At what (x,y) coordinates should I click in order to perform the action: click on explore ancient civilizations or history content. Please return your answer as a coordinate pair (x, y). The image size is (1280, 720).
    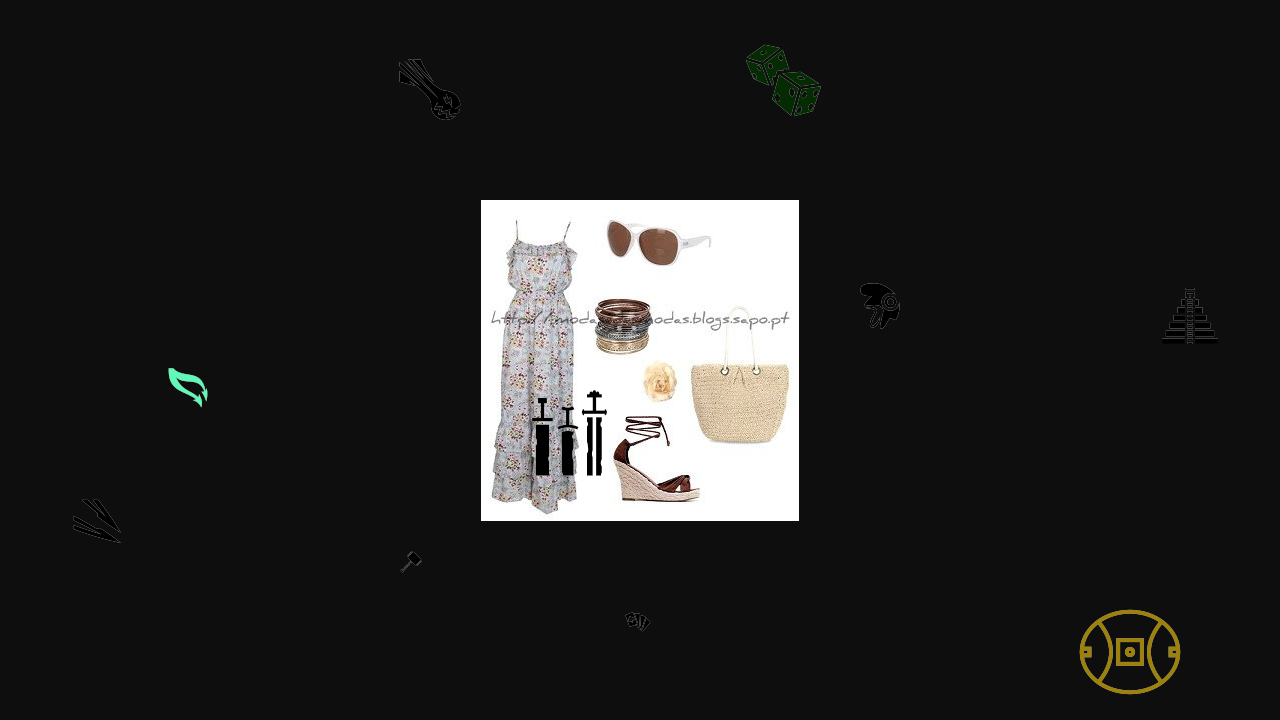
    Looking at the image, I should click on (1190, 316).